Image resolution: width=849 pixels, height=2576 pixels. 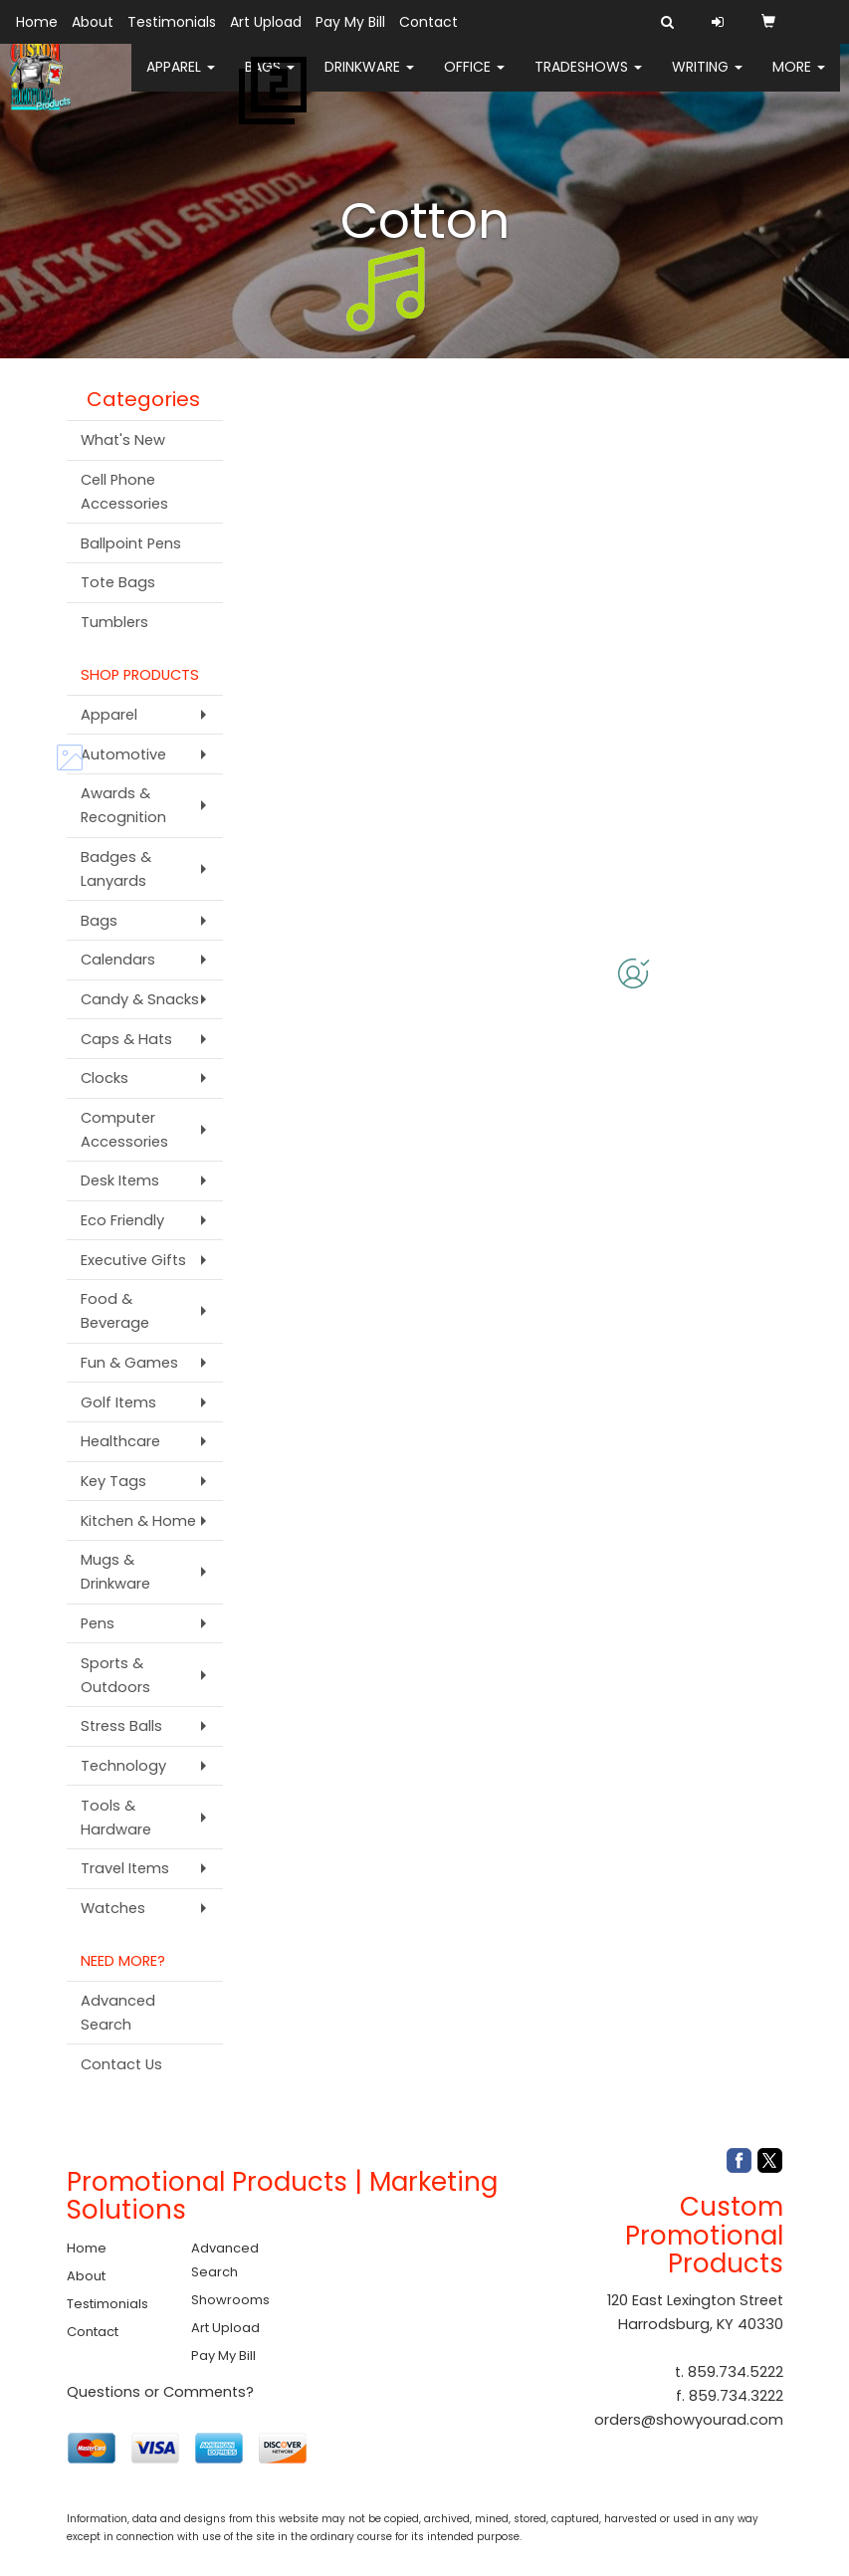 I want to click on verified user profile, so click(x=633, y=973).